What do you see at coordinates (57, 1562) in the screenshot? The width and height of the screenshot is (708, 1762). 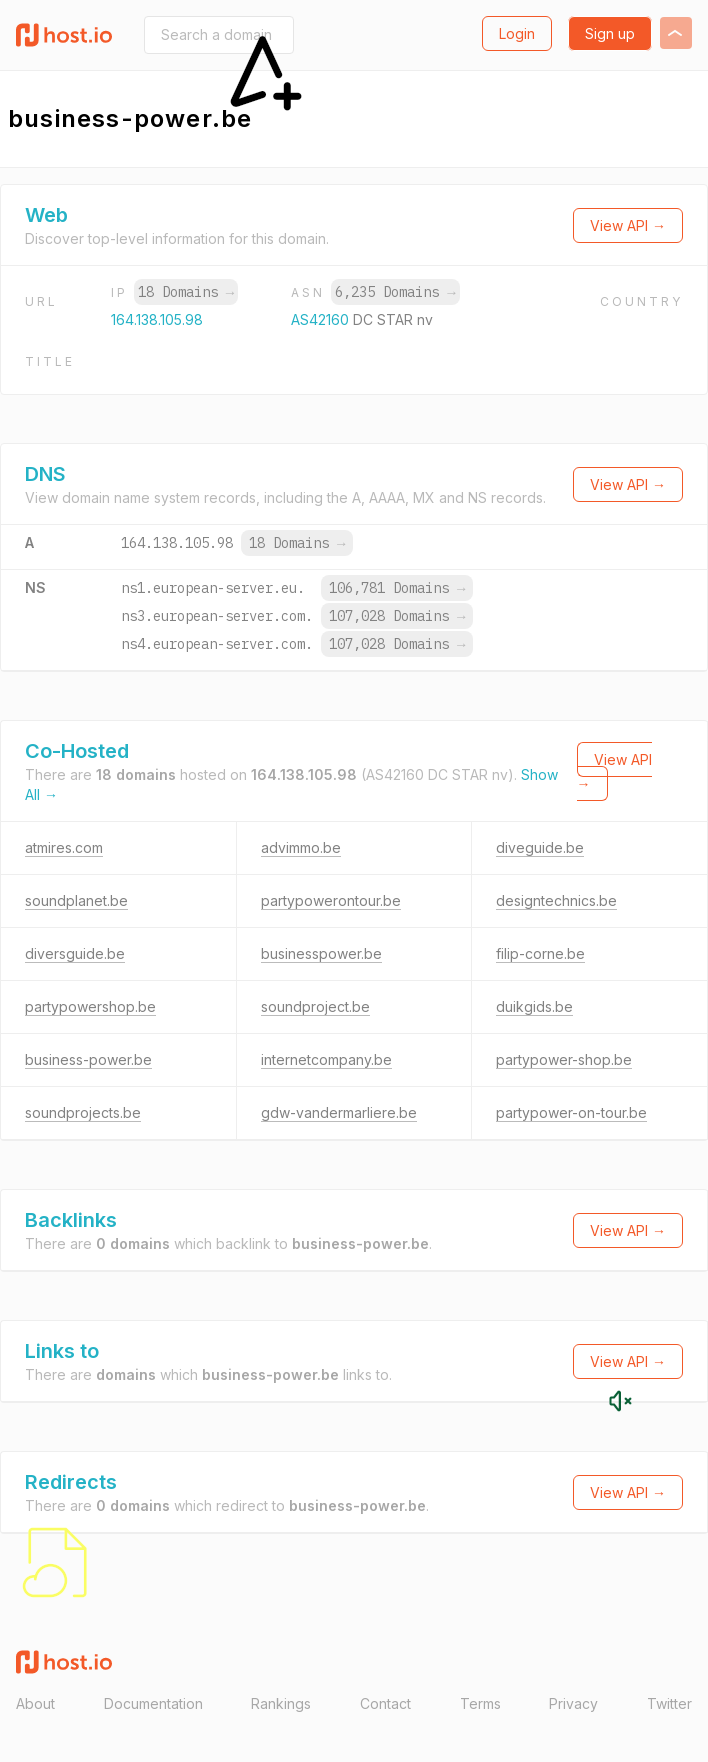 I see `access cloud-synced documents` at bounding box center [57, 1562].